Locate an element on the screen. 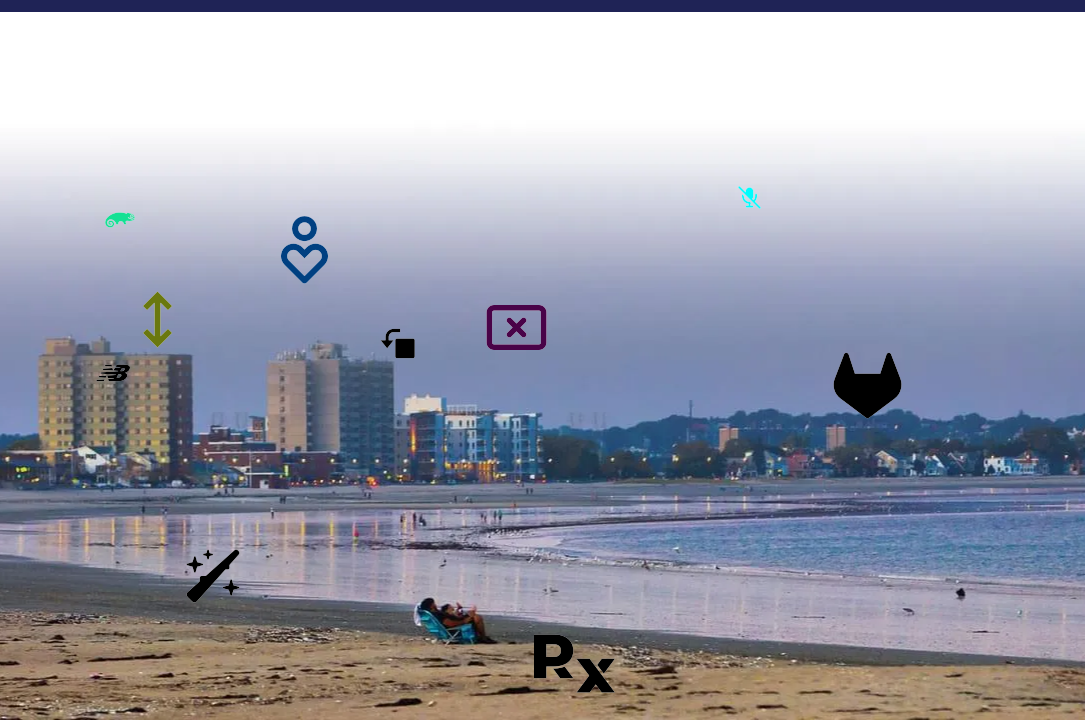 The width and height of the screenshot is (1085, 720). expand content vertically is located at coordinates (157, 319).